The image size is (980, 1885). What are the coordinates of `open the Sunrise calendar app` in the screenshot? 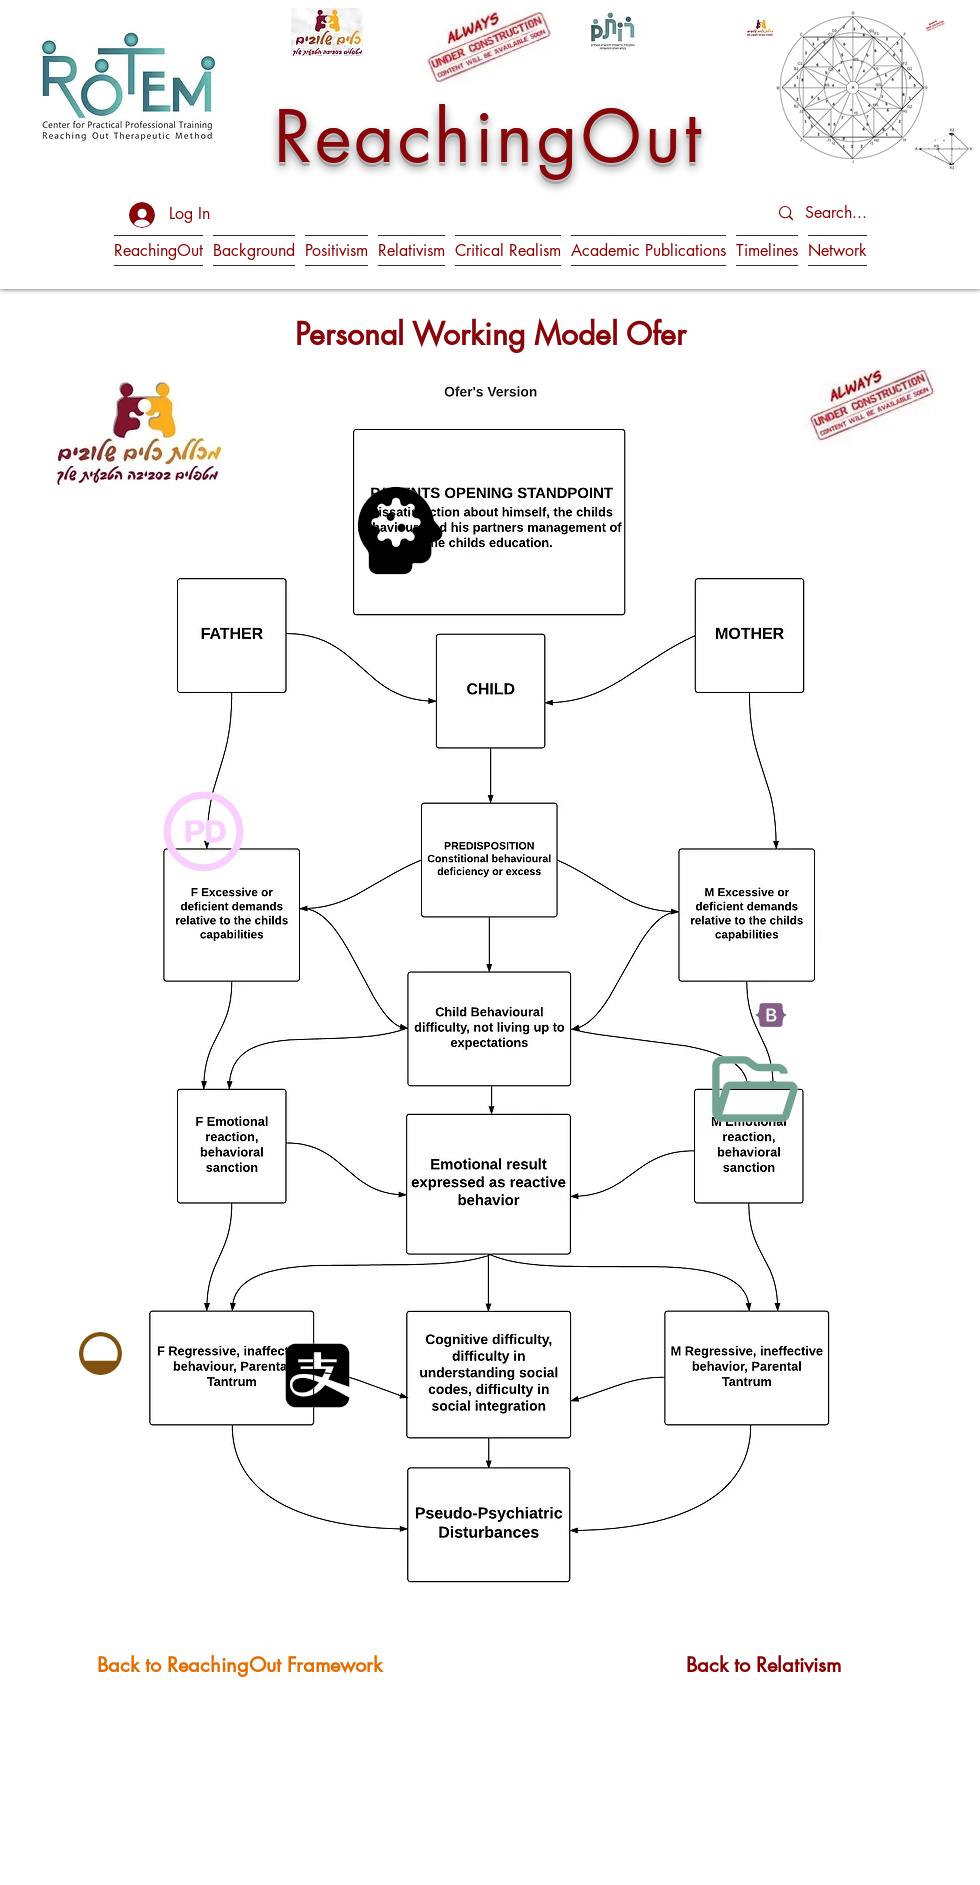 It's located at (100, 1353).